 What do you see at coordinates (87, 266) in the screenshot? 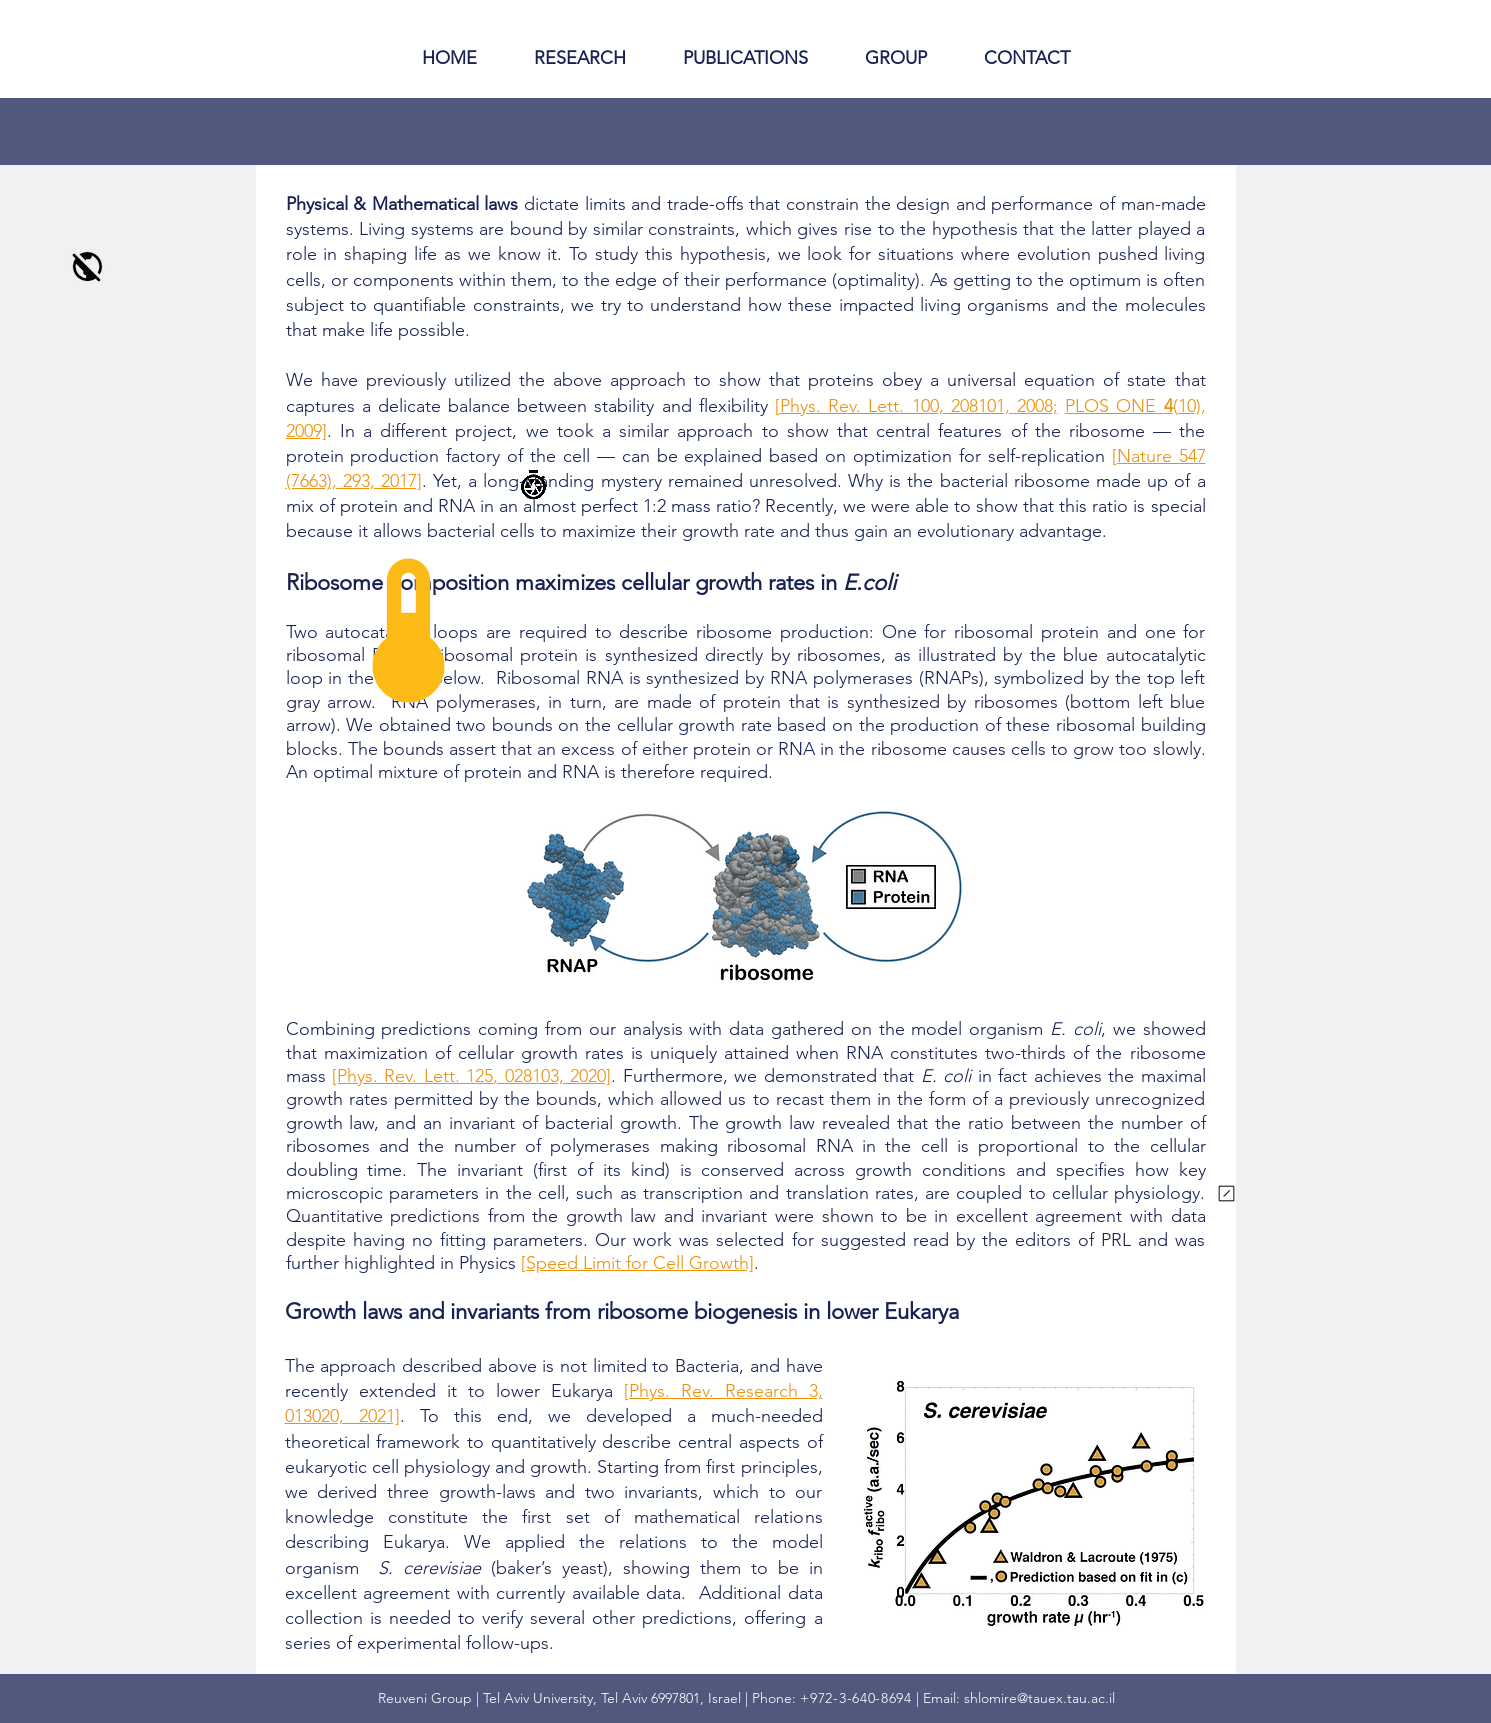
I see `disable public visibility` at bounding box center [87, 266].